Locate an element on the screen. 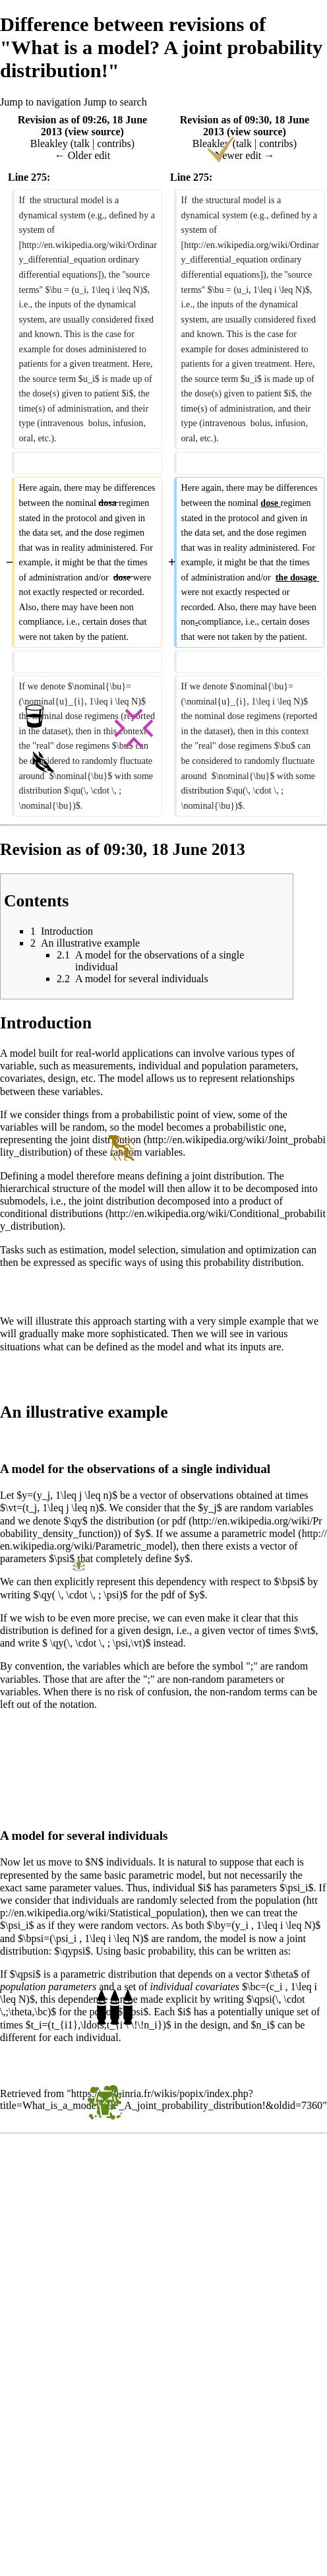 The height and width of the screenshot is (2576, 327). confirm or complete an action is located at coordinates (221, 150).